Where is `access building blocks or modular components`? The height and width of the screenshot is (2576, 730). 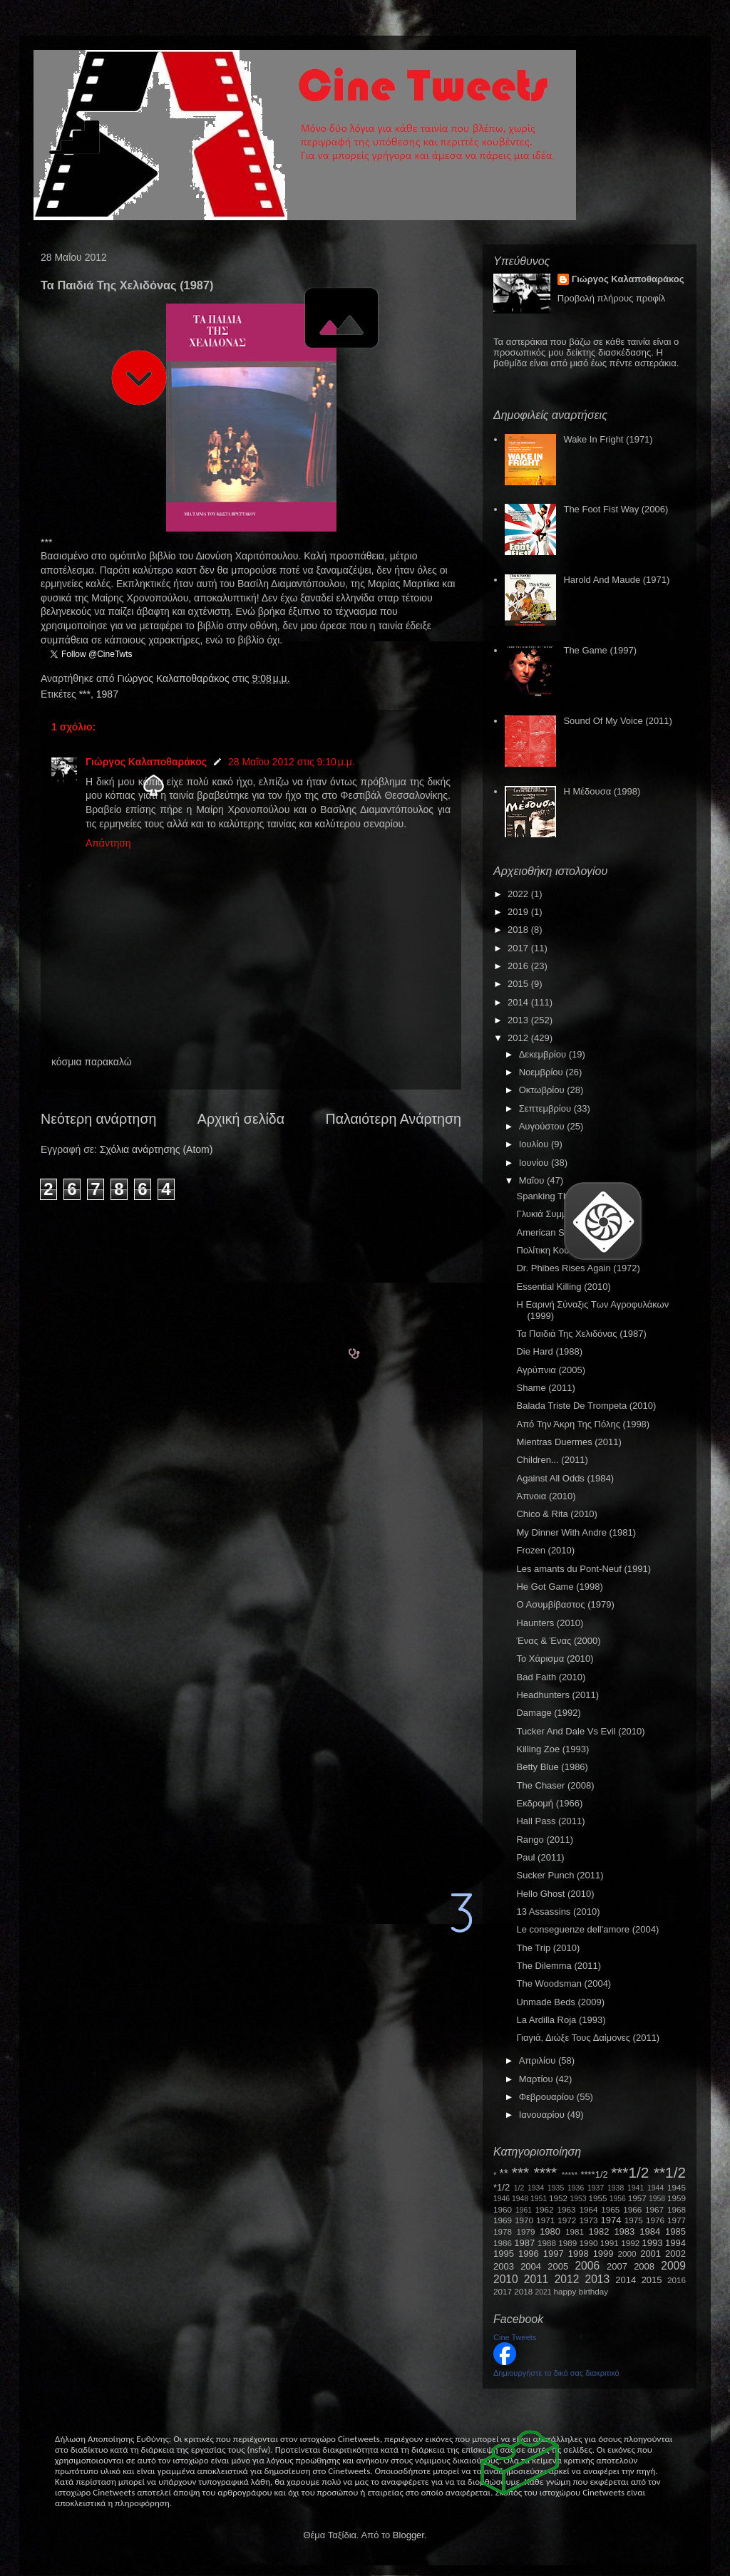
access building blocks or modular components is located at coordinates (520, 2461).